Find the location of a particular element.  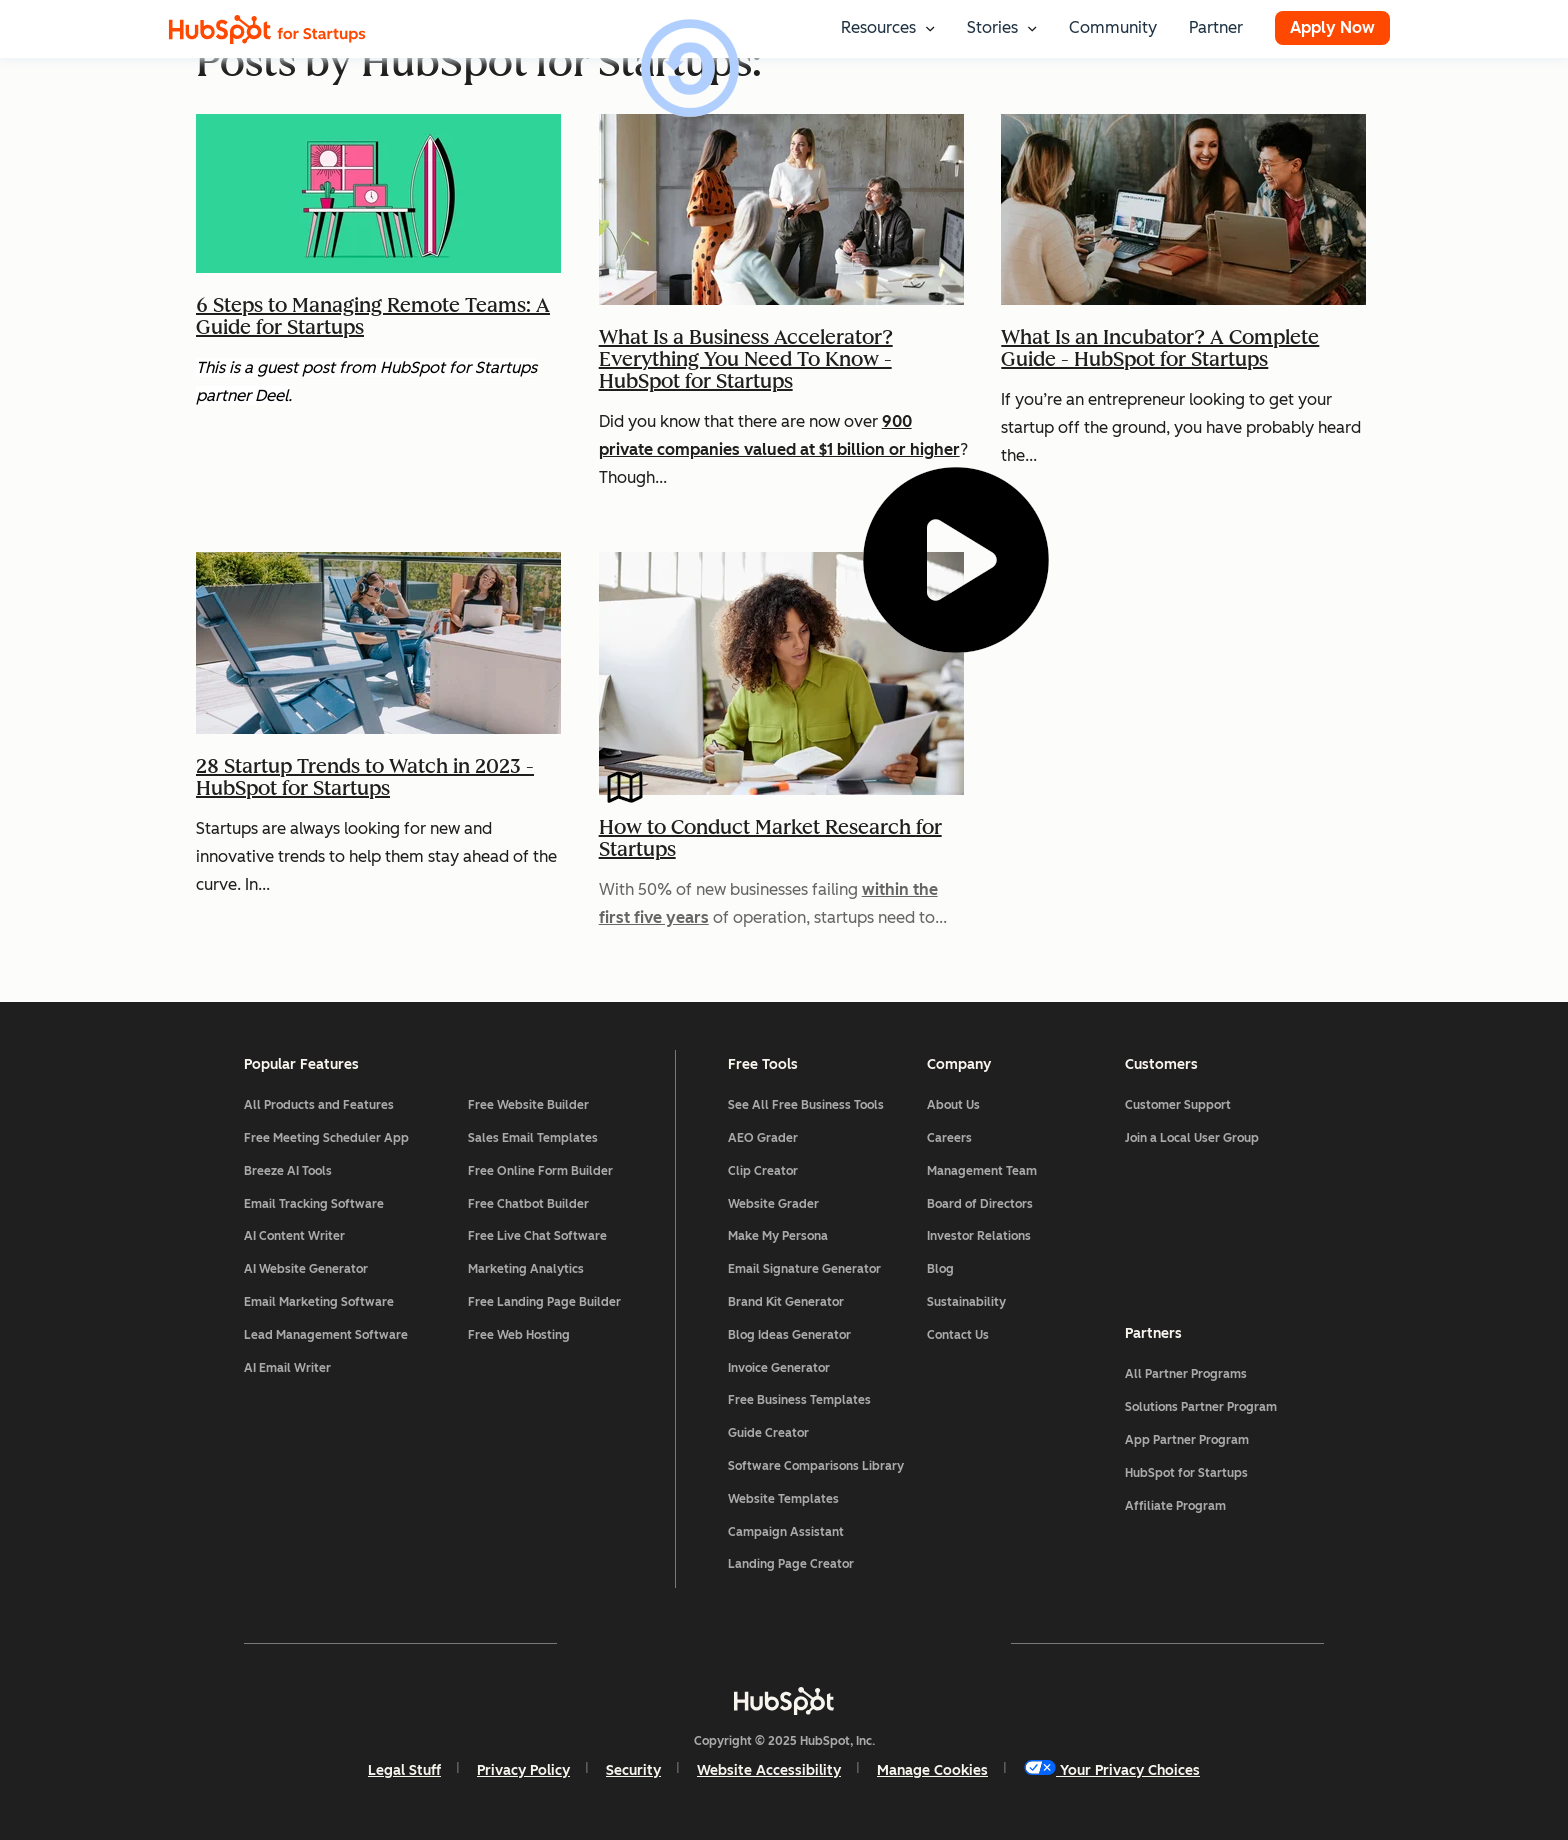

indicates content shared under creative commons share-alike license is located at coordinates (690, 68).